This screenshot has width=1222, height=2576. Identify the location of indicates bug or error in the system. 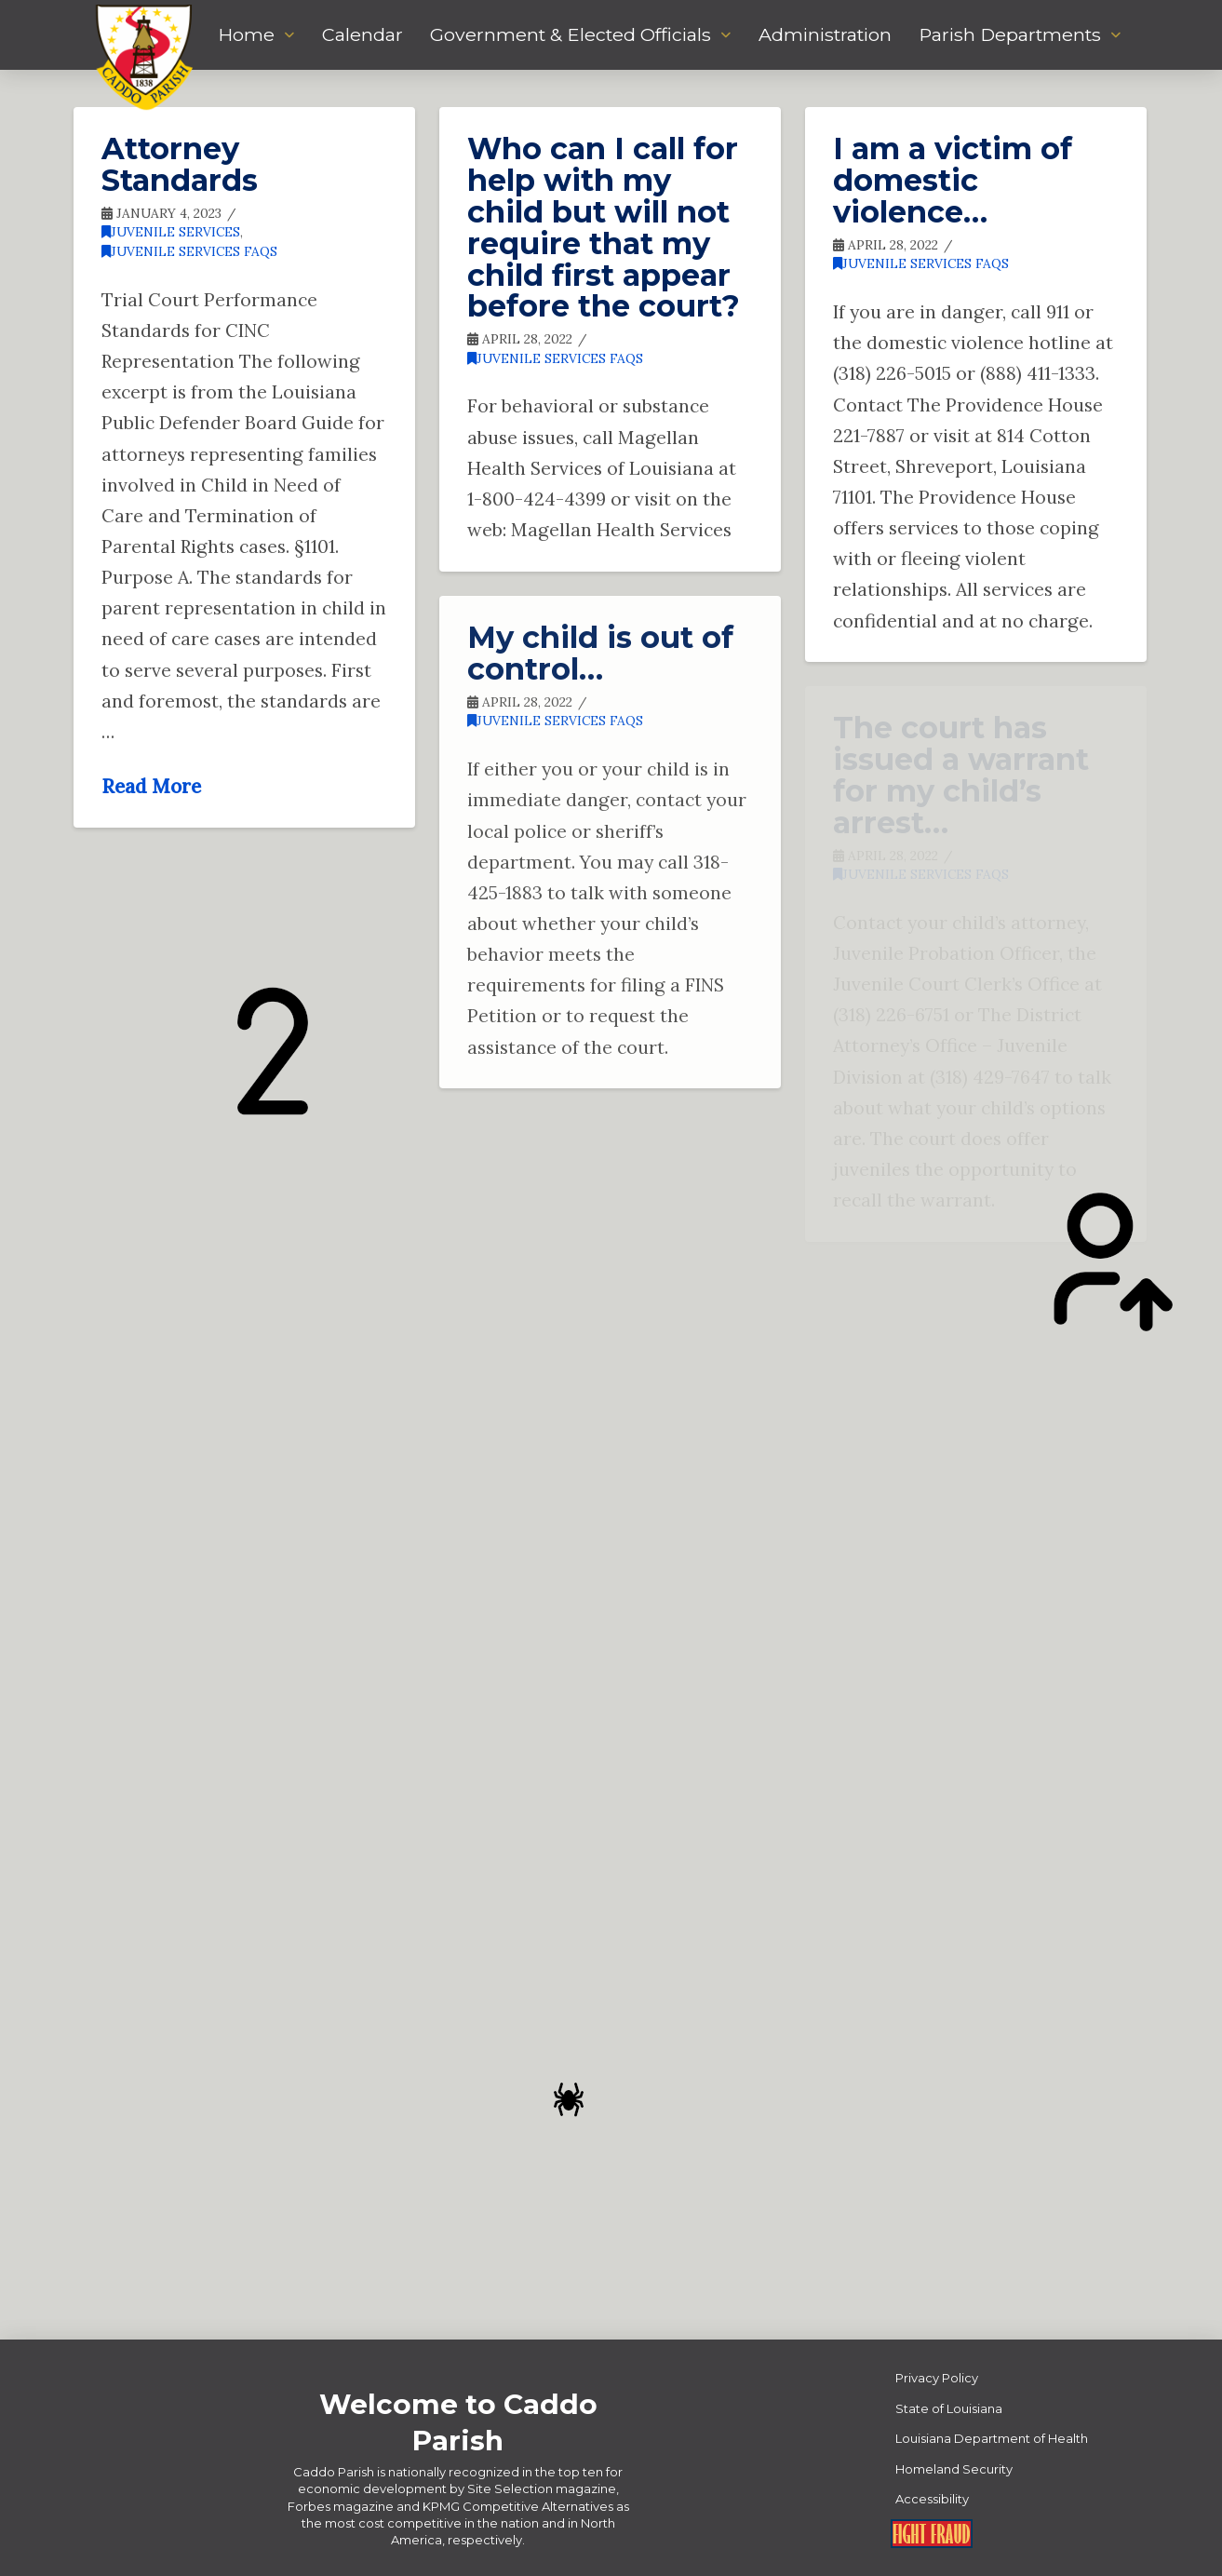
(569, 2099).